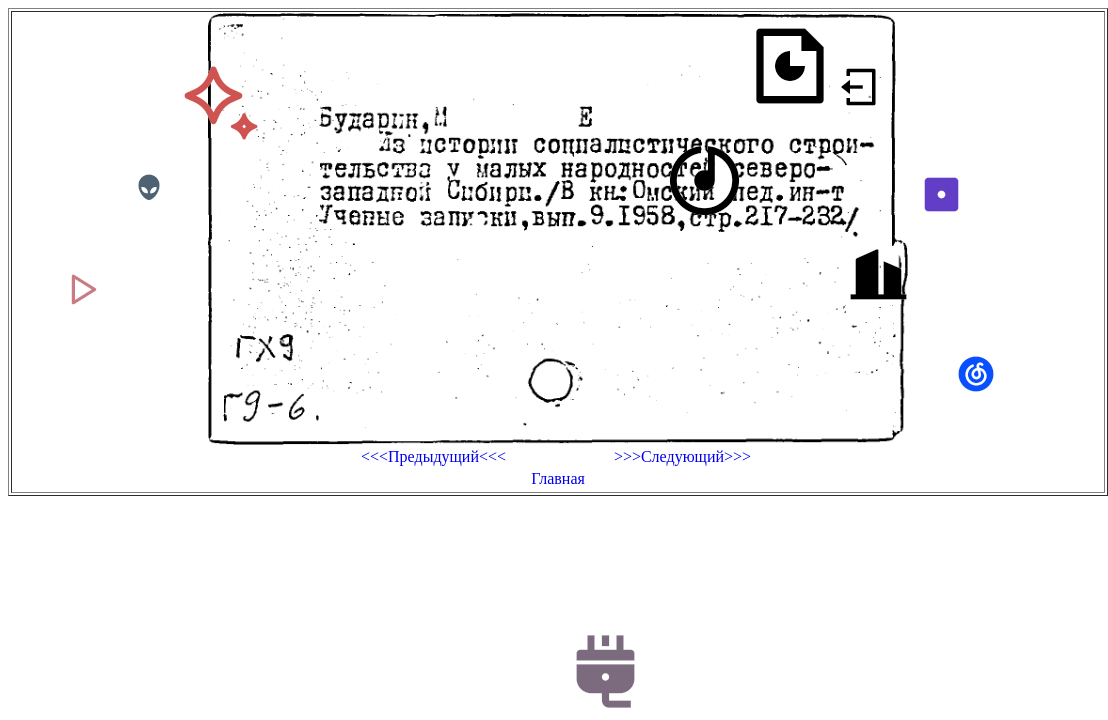  What do you see at coordinates (976, 374) in the screenshot?
I see `open netease cloud music app` at bounding box center [976, 374].